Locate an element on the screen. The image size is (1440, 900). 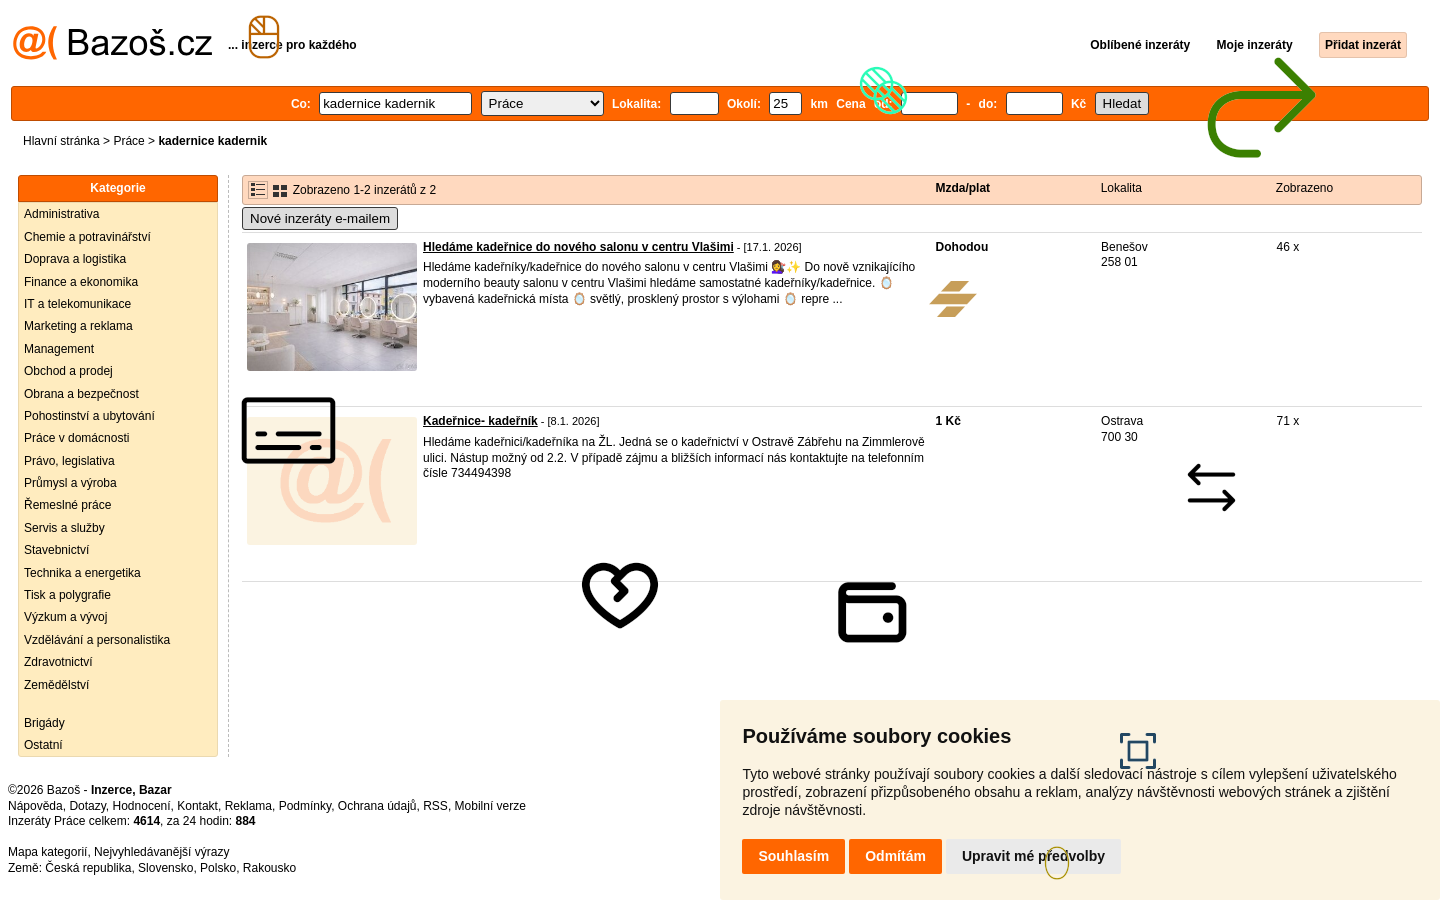
scan a QR code or barcode is located at coordinates (1138, 751).